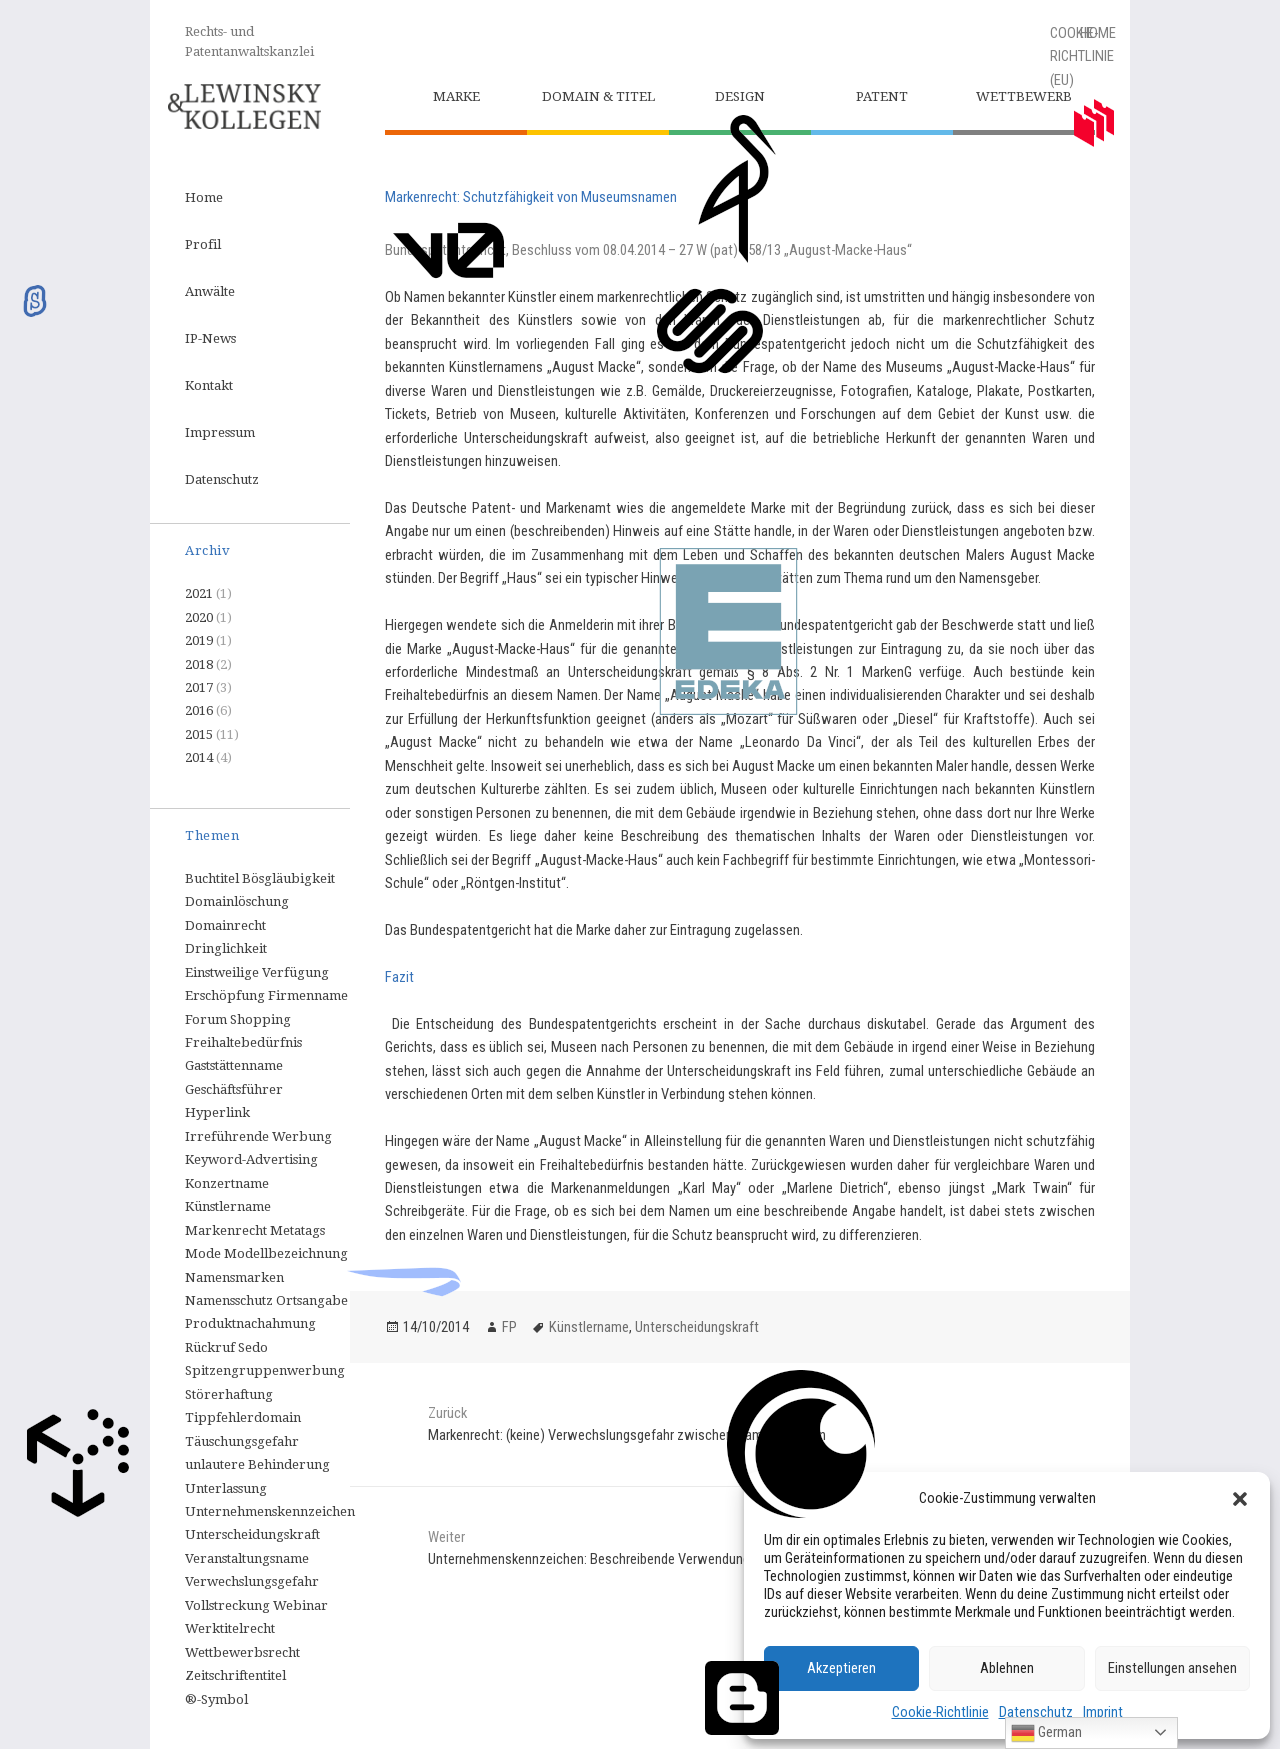 The image size is (1280, 1749). Describe the element at coordinates (801, 1444) in the screenshot. I see `open the Crunchyroll app` at that location.